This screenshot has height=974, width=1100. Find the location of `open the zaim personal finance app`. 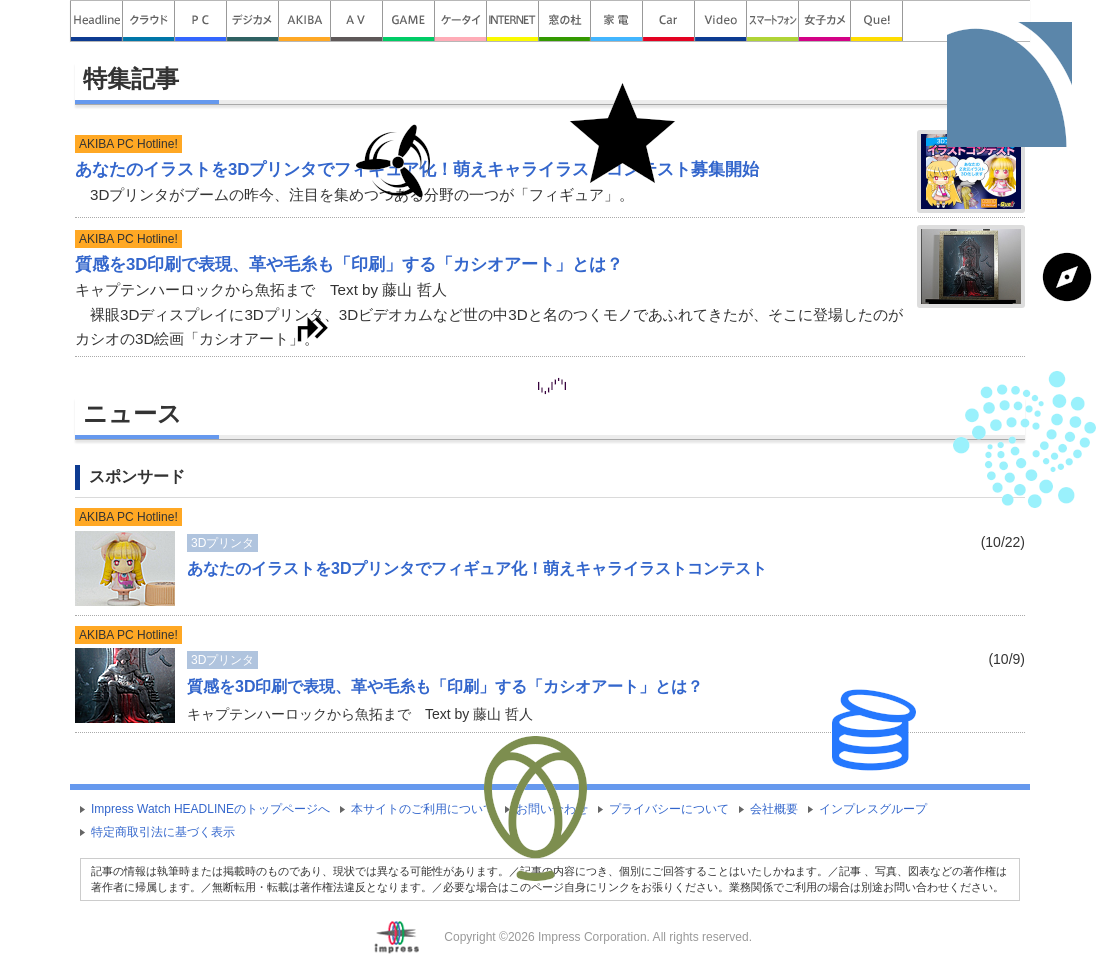

open the zaim personal finance app is located at coordinates (874, 730).